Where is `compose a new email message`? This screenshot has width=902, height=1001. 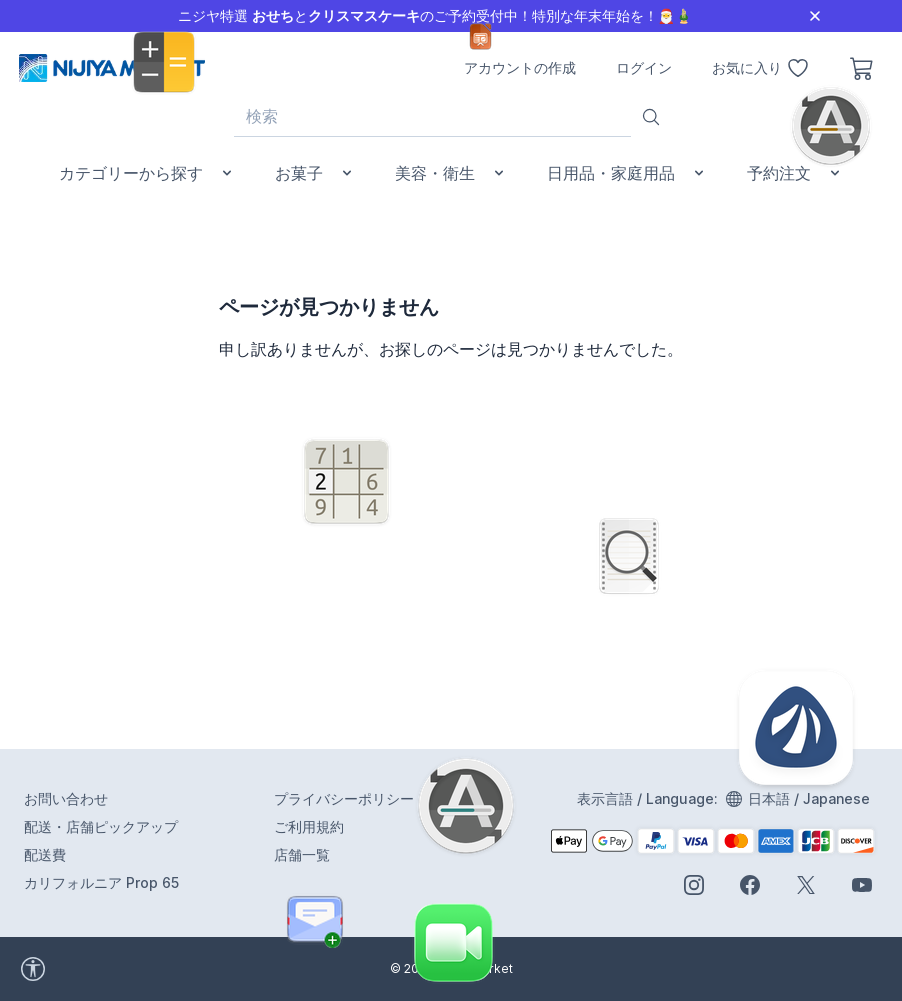 compose a new email message is located at coordinates (315, 919).